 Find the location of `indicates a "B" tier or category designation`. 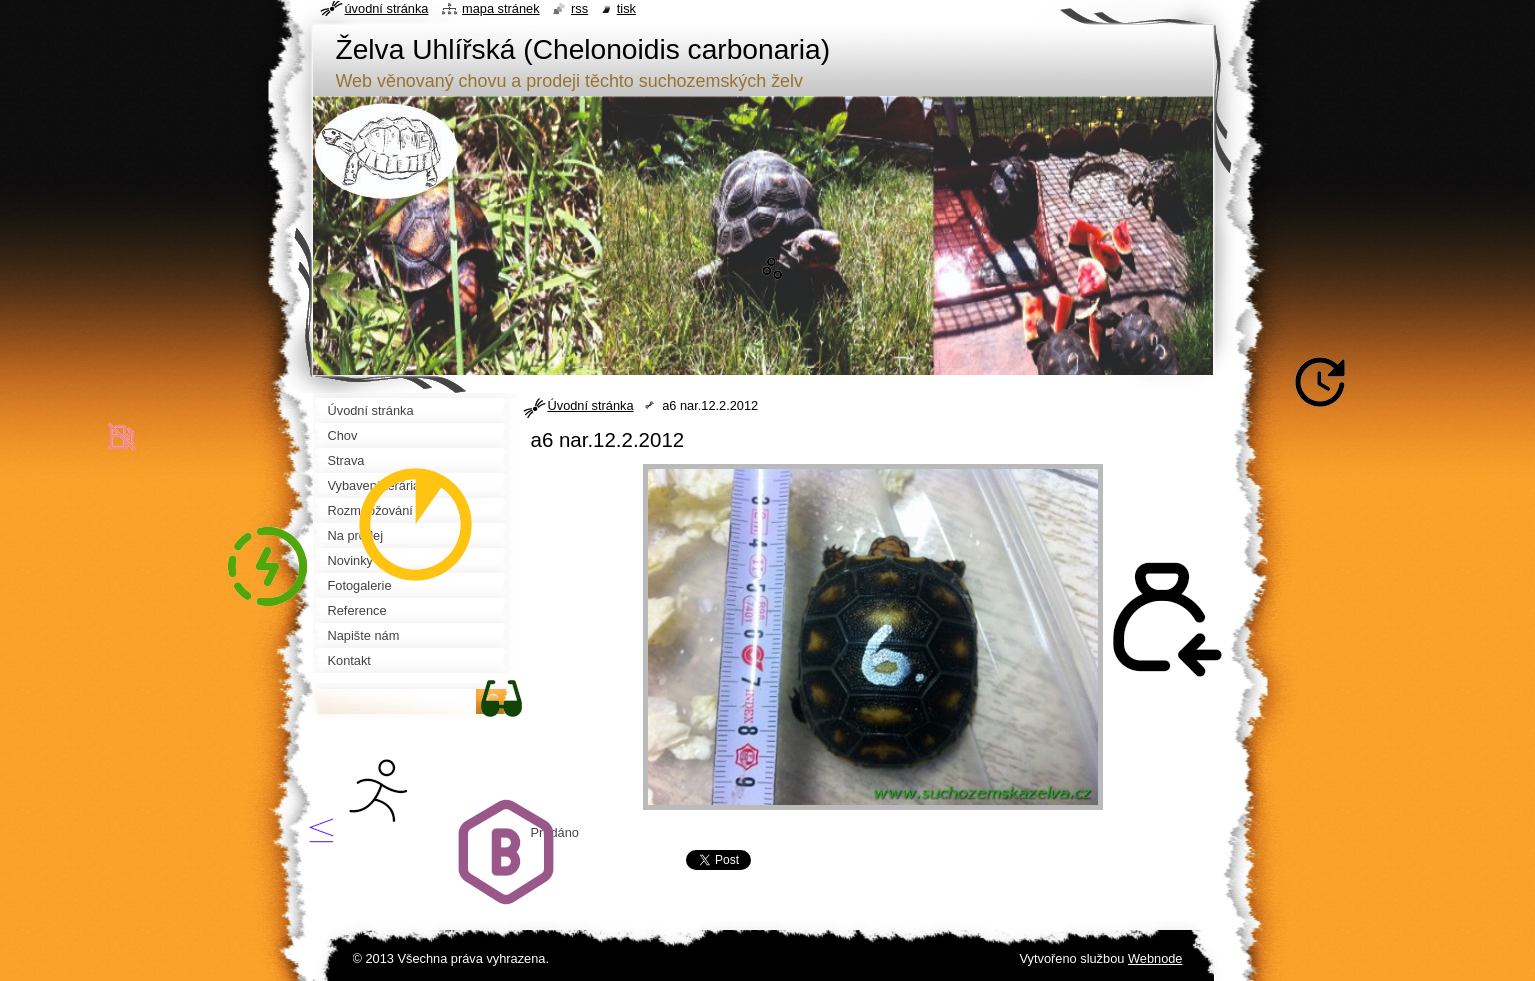

indicates a "B" tier or category designation is located at coordinates (506, 852).